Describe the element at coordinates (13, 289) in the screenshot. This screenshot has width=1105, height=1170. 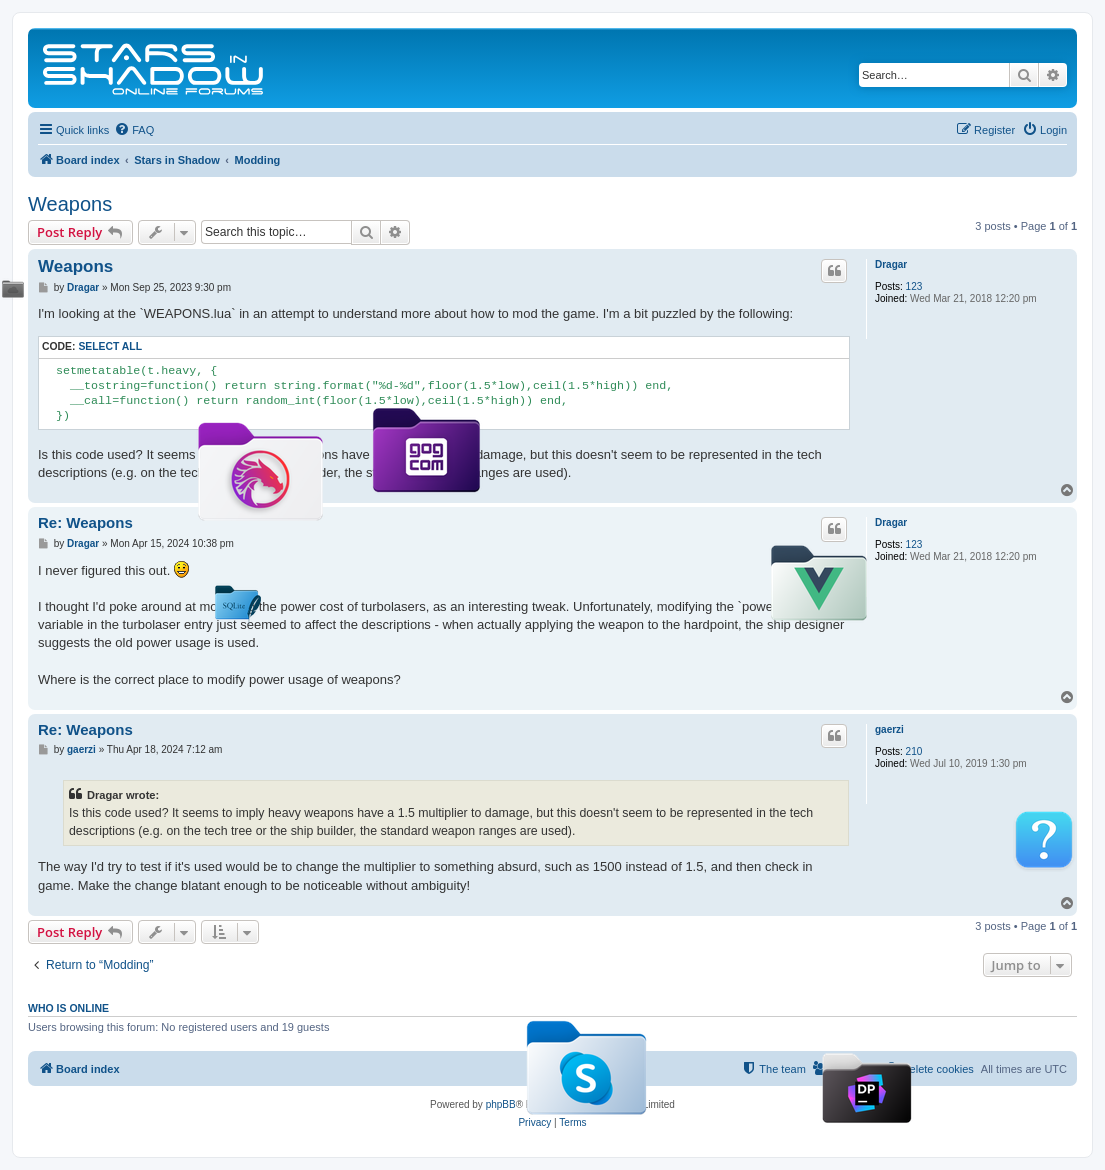
I see `access cloud-synced files and folders` at that location.